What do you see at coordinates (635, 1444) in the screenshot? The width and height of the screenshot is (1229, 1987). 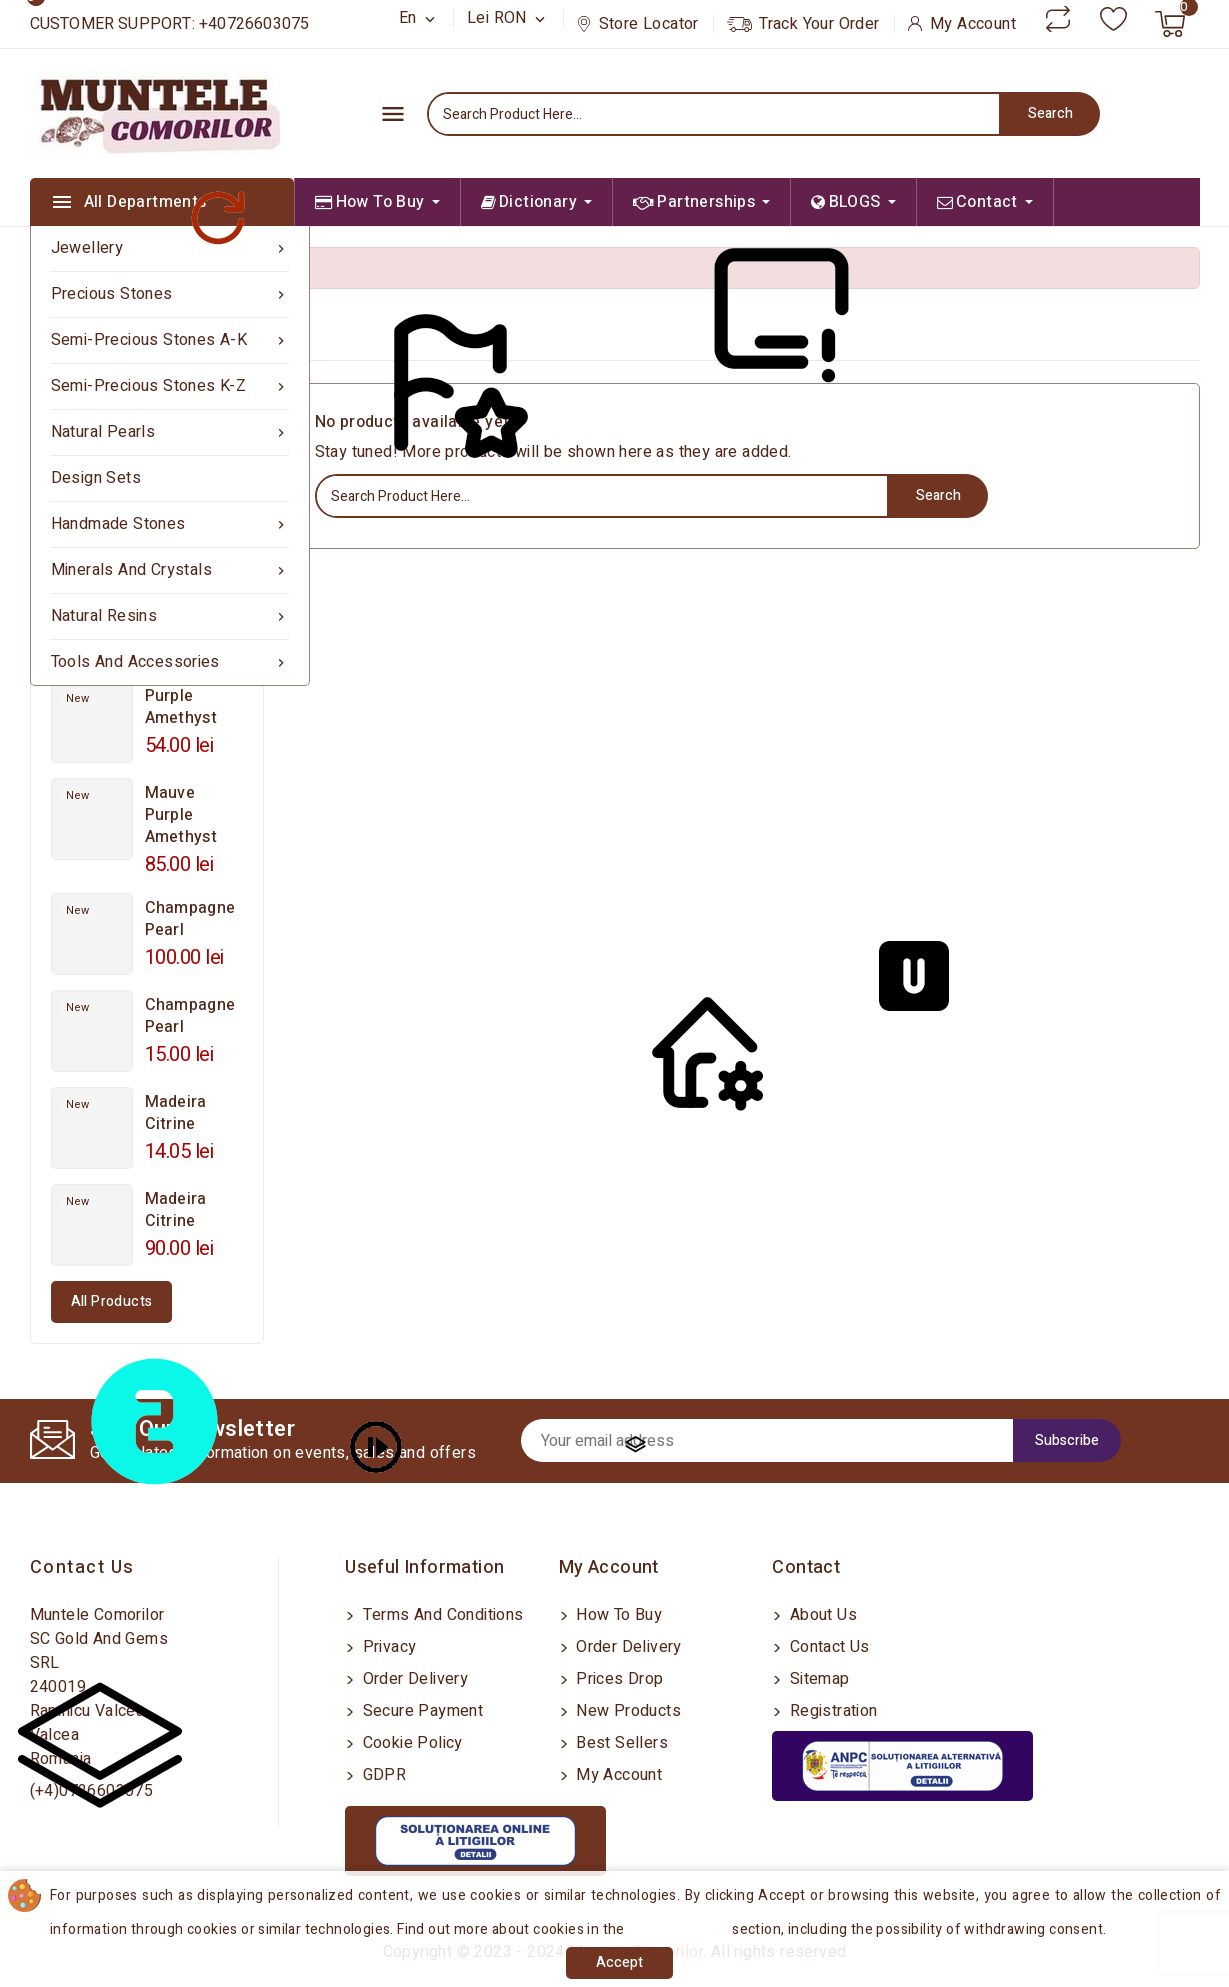 I see `view layers or stacked content` at bounding box center [635, 1444].